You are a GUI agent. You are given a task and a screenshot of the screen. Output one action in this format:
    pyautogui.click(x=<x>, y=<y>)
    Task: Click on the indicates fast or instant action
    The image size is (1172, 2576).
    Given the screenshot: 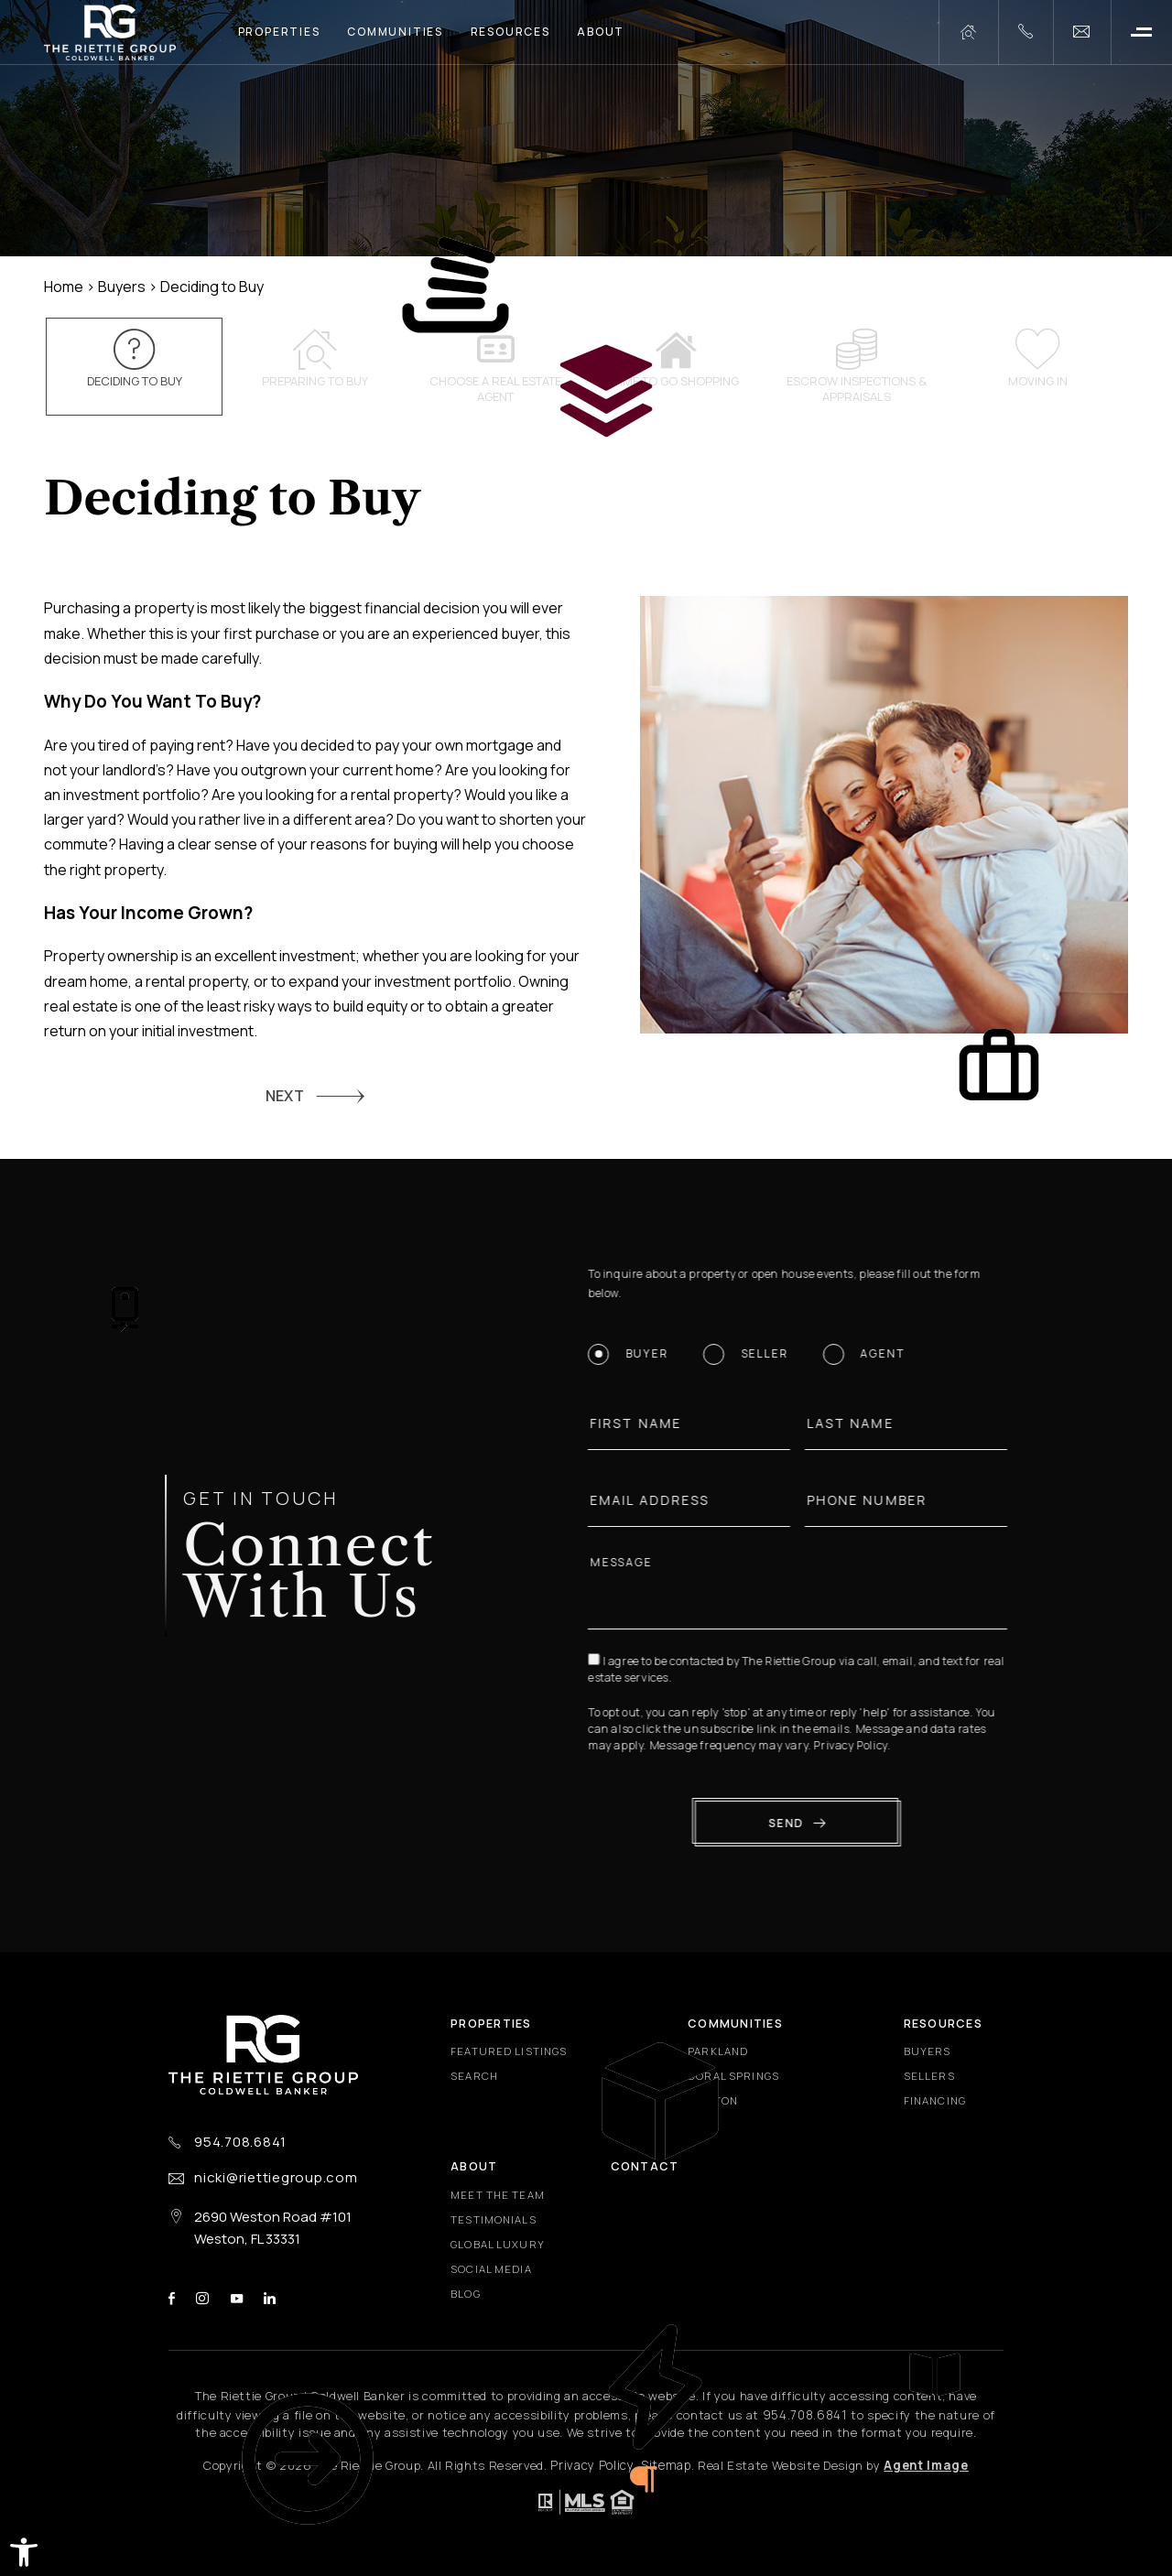 What is the action you would take?
    pyautogui.click(x=655, y=2387)
    